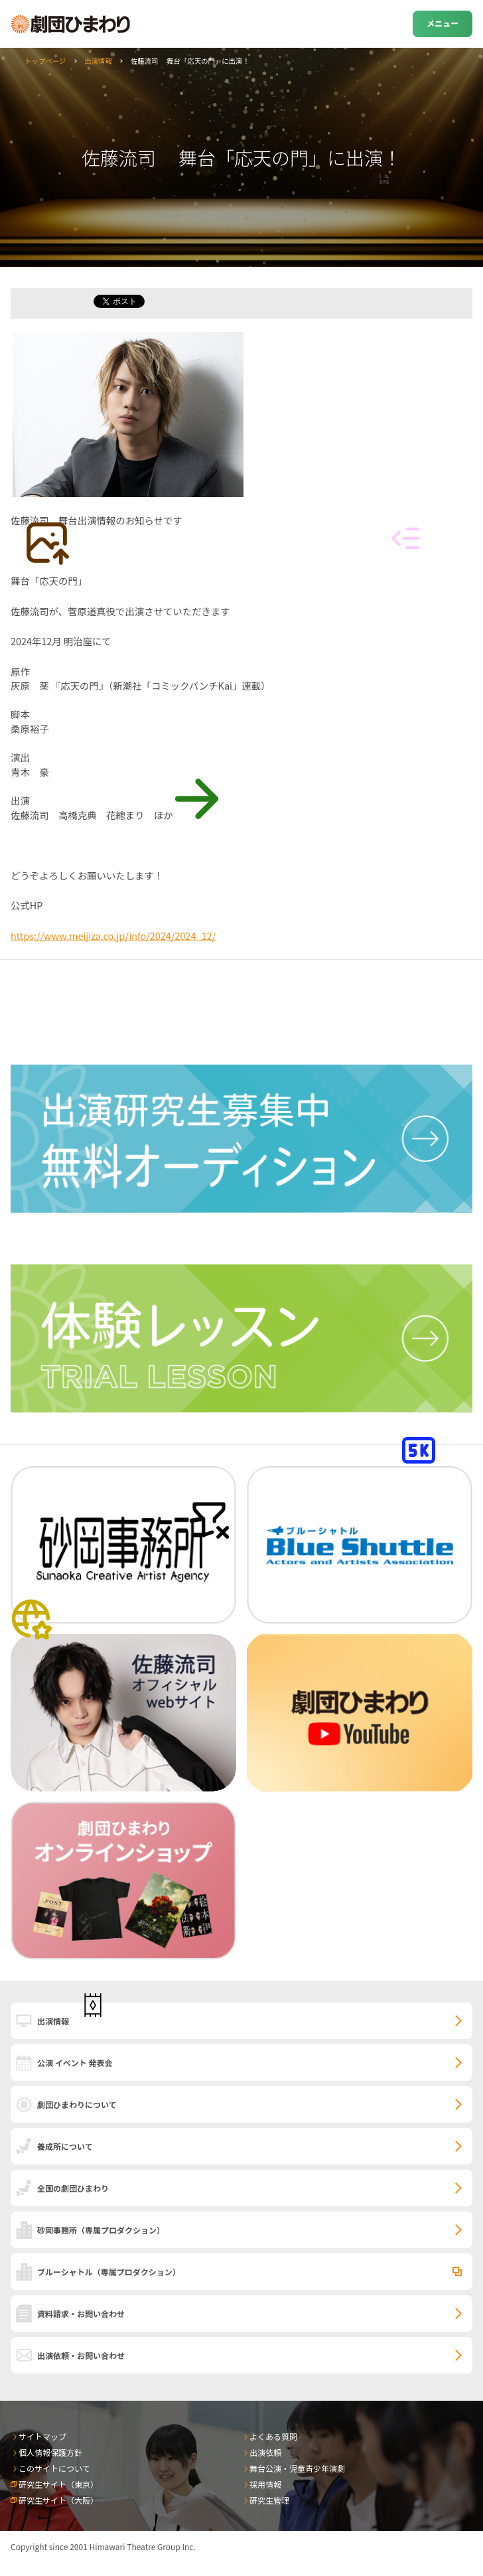 This screenshot has width=483, height=2576. Describe the element at coordinates (46, 542) in the screenshot. I see `upload a photo` at that location.